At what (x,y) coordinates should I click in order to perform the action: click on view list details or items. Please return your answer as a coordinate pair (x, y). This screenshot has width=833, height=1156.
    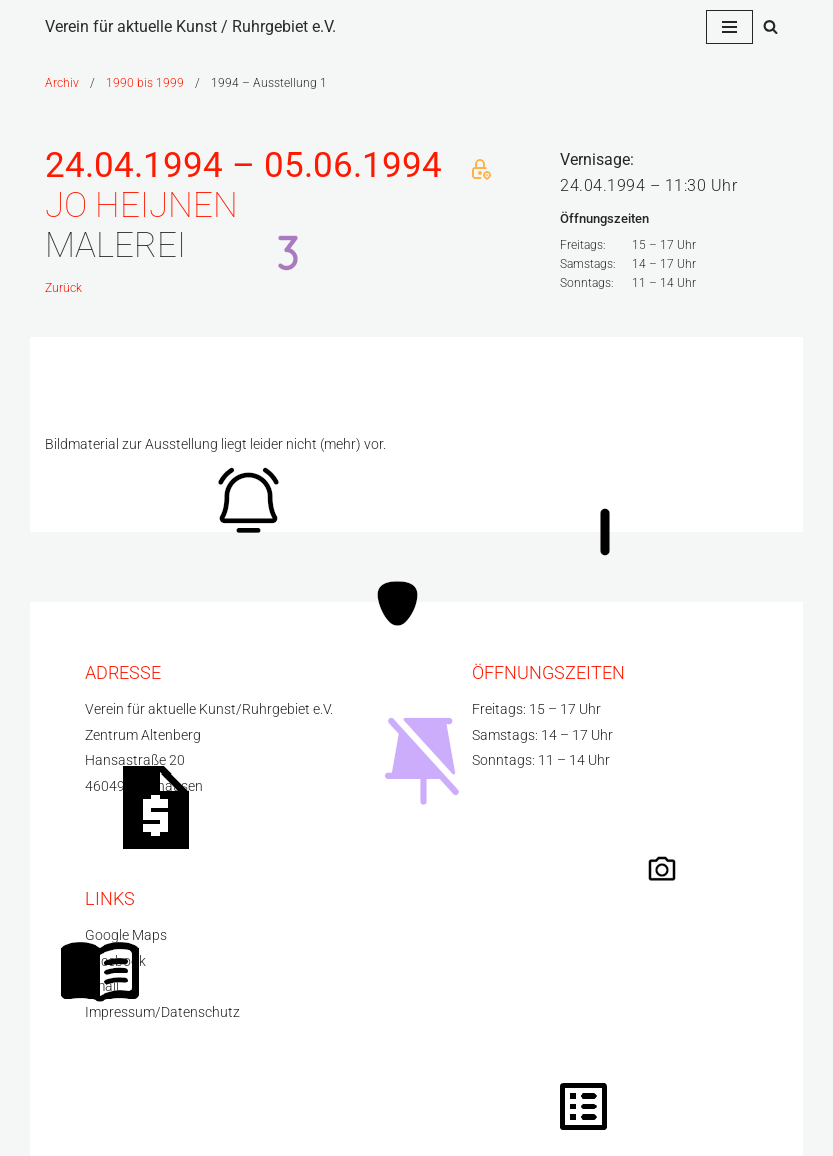
    Looking at the image, I should click on (583, 1106).